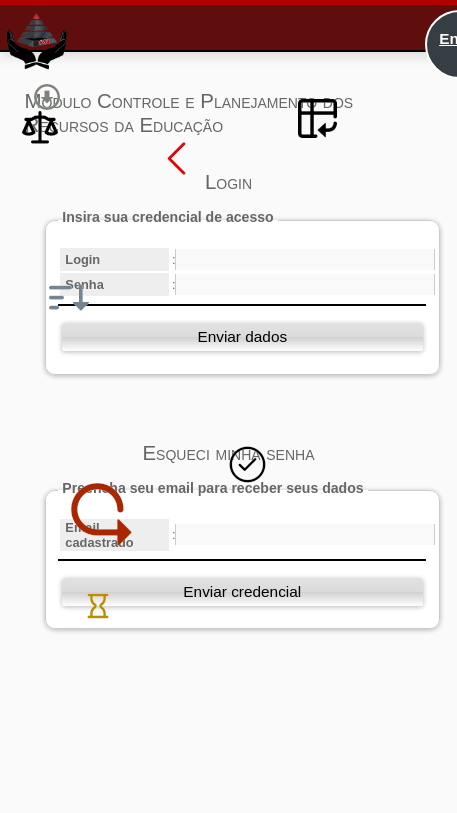 The image size is (457, 813). What do you see at coordinates (47, 97) in the screenshot?
I see `download a file or content` at bounding box center [47, 97].